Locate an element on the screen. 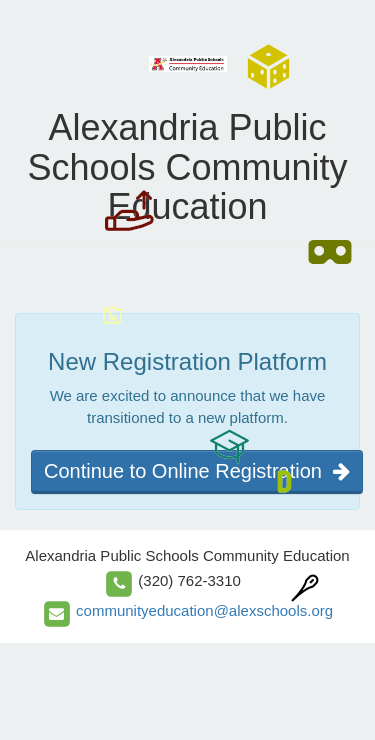  access education or learning resources is located at coordinates (229, 445).